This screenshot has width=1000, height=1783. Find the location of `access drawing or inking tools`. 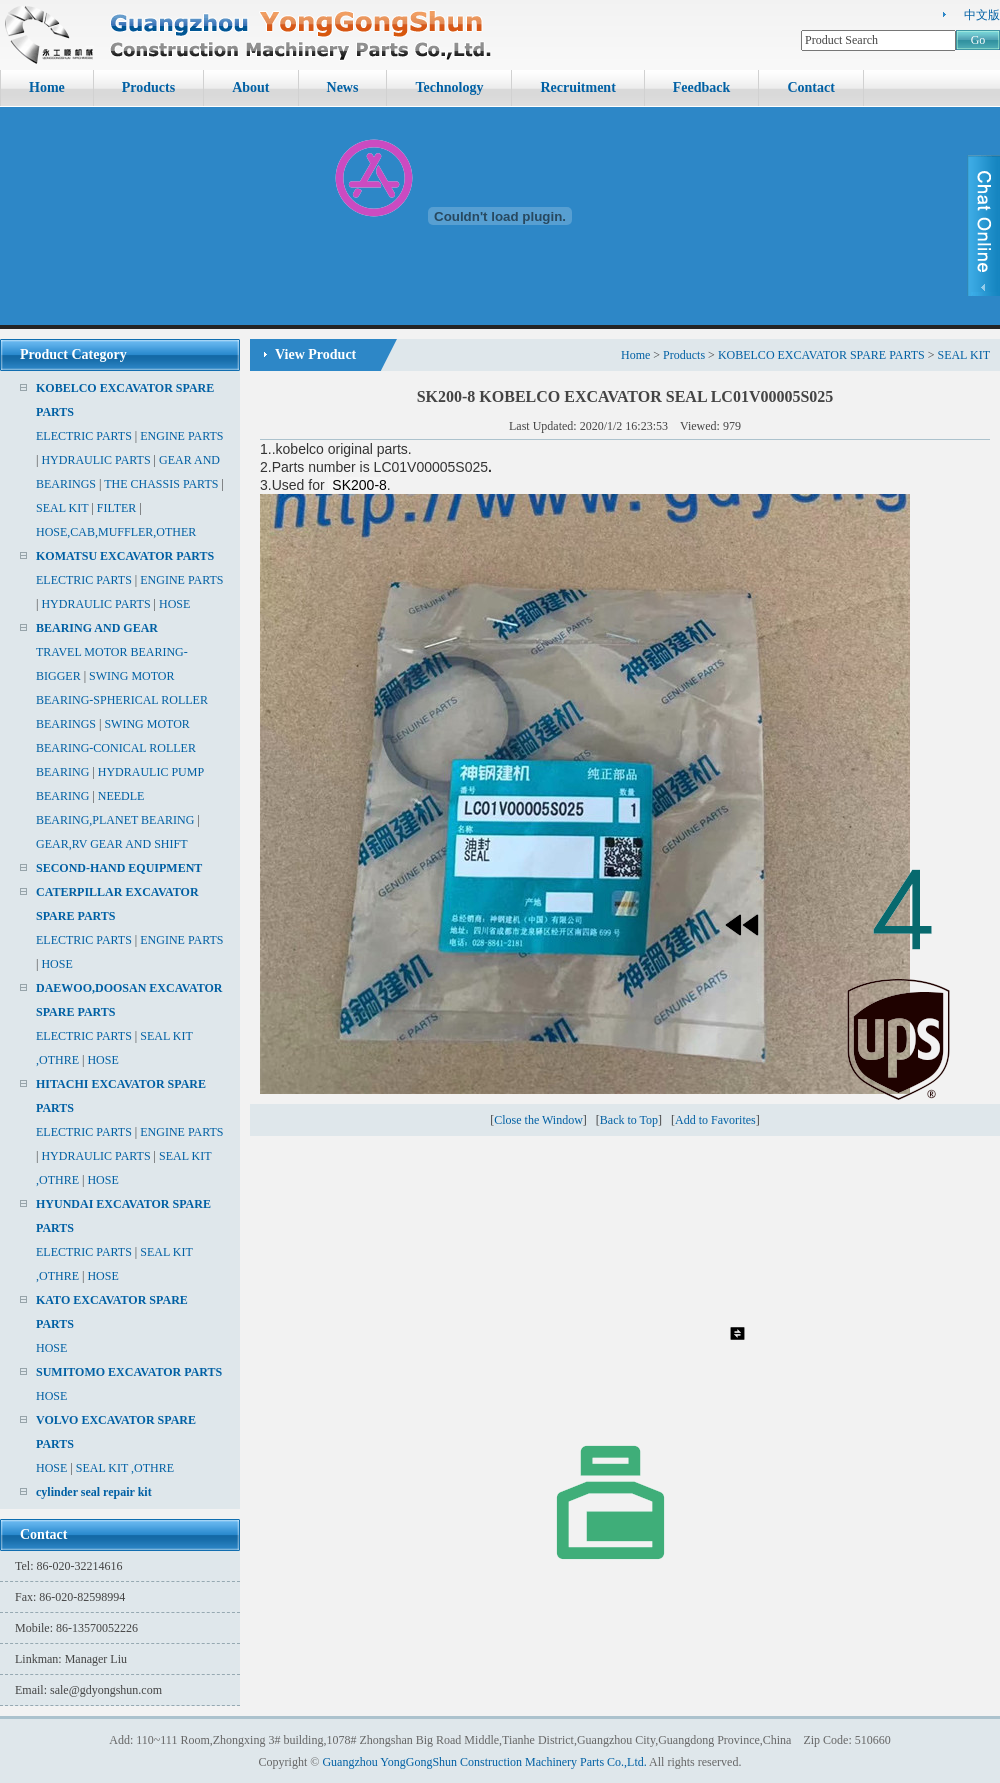

access drawing or inking tools is located at coordinates (610, 1499).